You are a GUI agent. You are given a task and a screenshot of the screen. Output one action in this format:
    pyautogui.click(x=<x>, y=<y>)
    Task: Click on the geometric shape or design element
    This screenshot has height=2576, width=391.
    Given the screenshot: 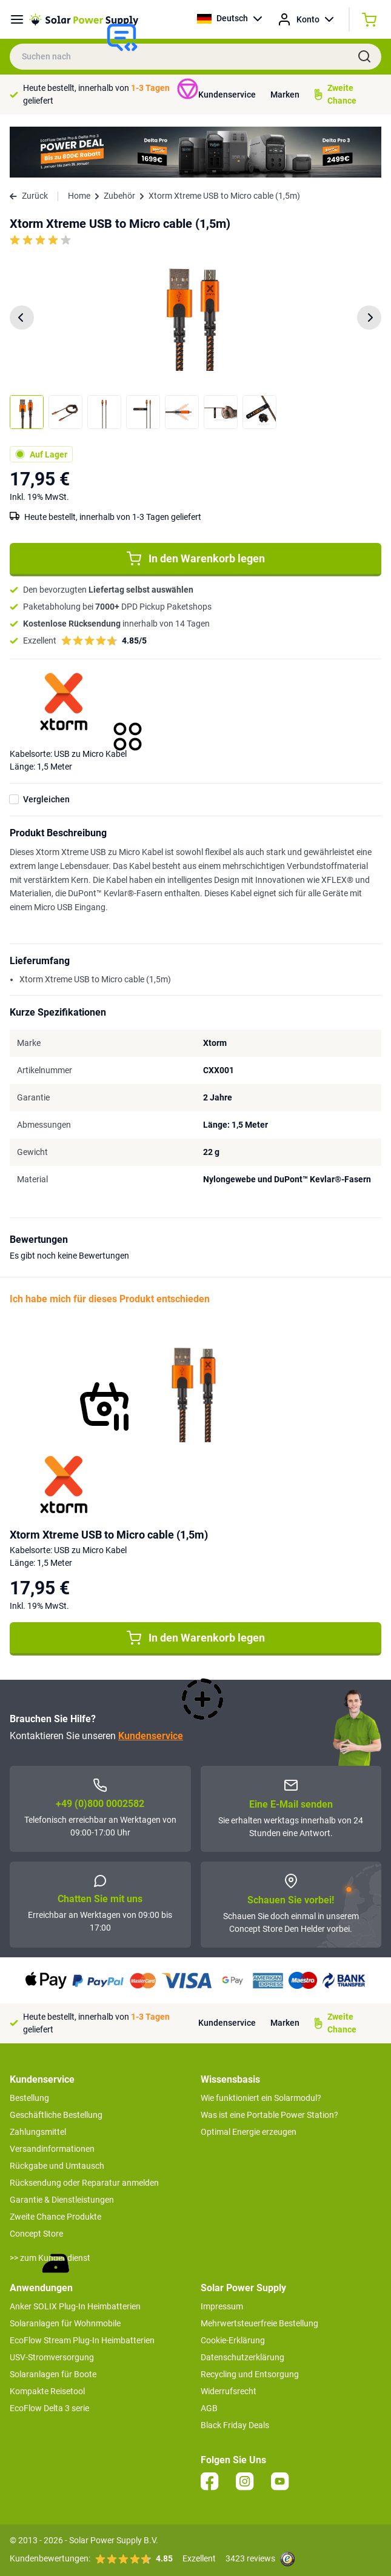 What is the action you would take?
    pyautogui.click(x=187, y=88)
    